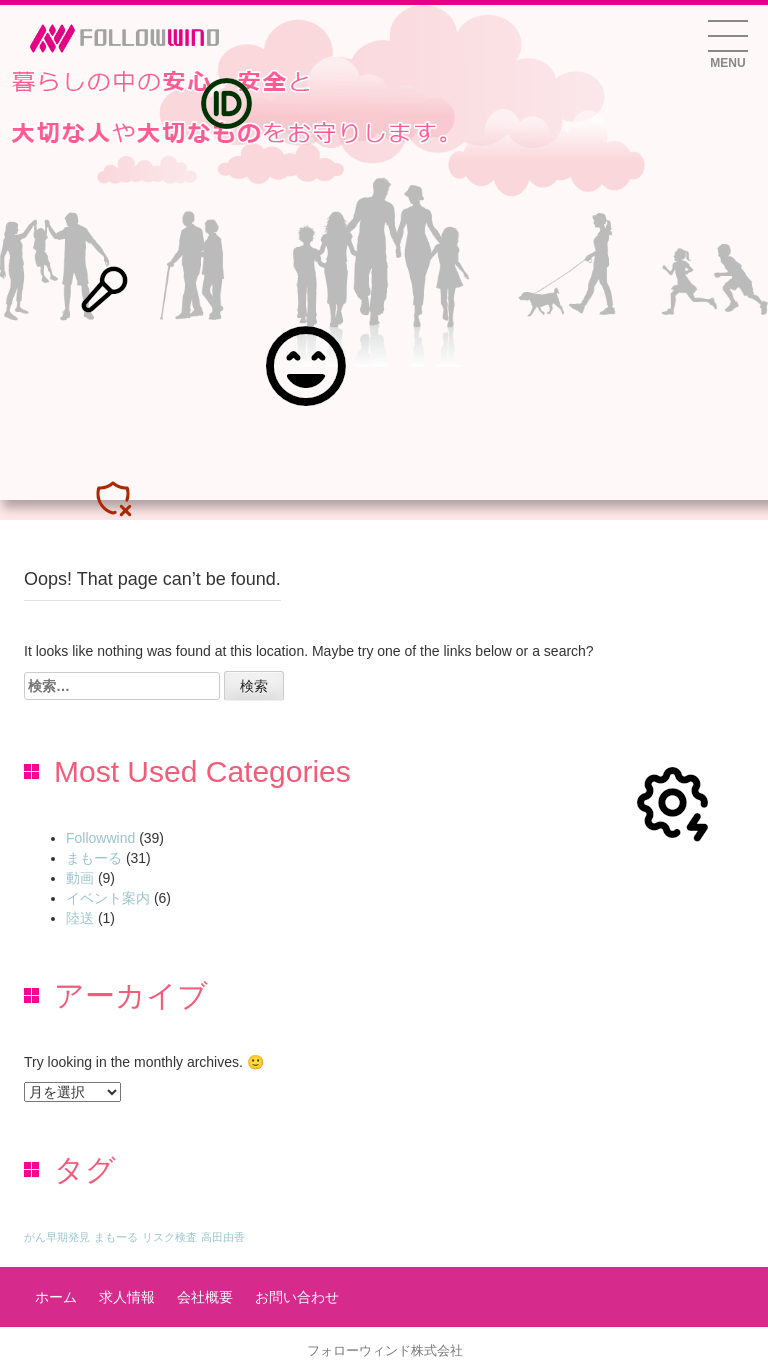  What do you see at coordinates (226, 103) in the screenshot?
I see `connect to Pushbullet services` at bounding box center [226, 103].